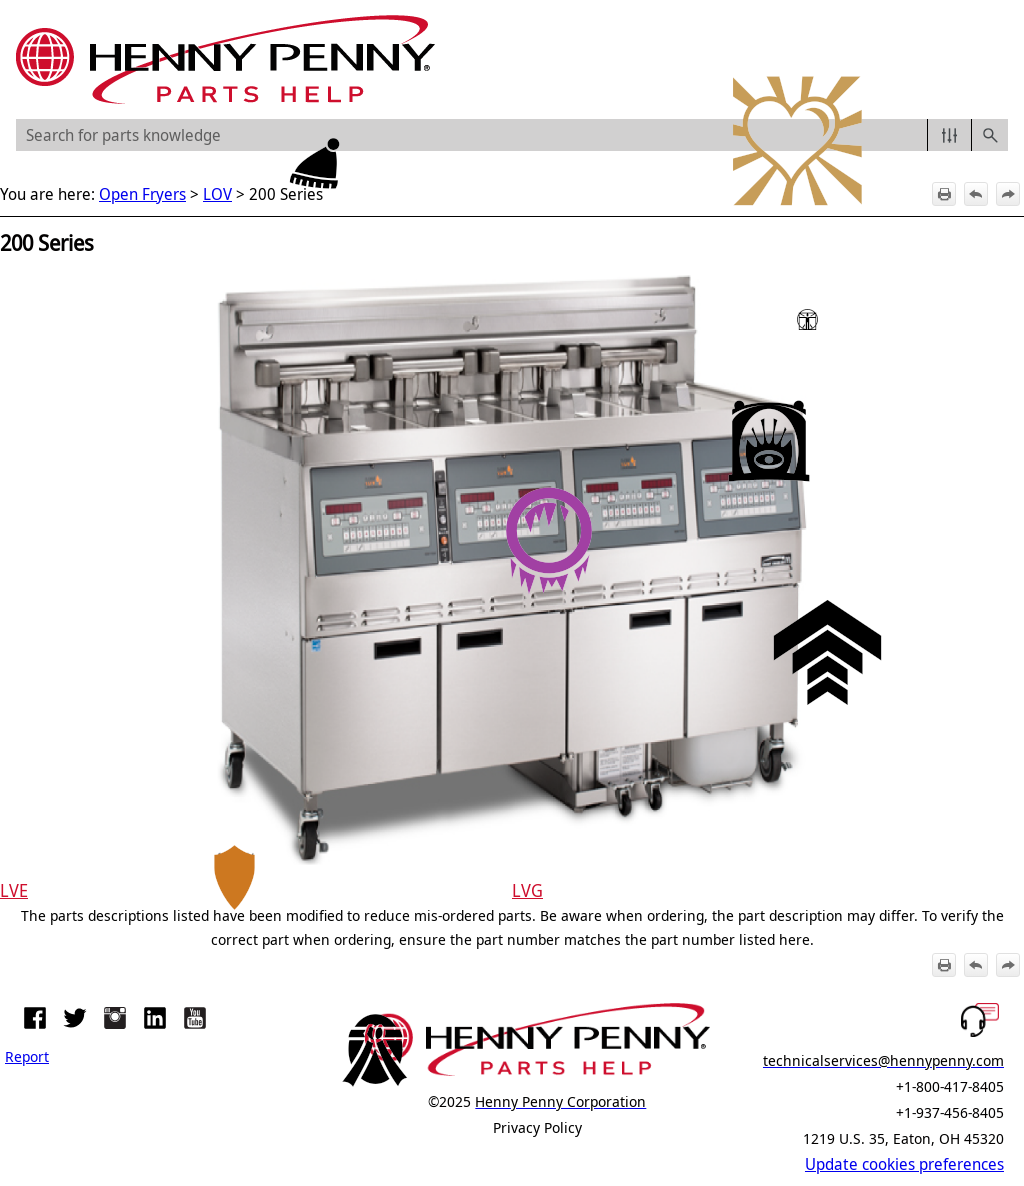 The width and height of the screenshot is (1024, 1186). I want to click on upgrade your character or item, so click(827, 652).